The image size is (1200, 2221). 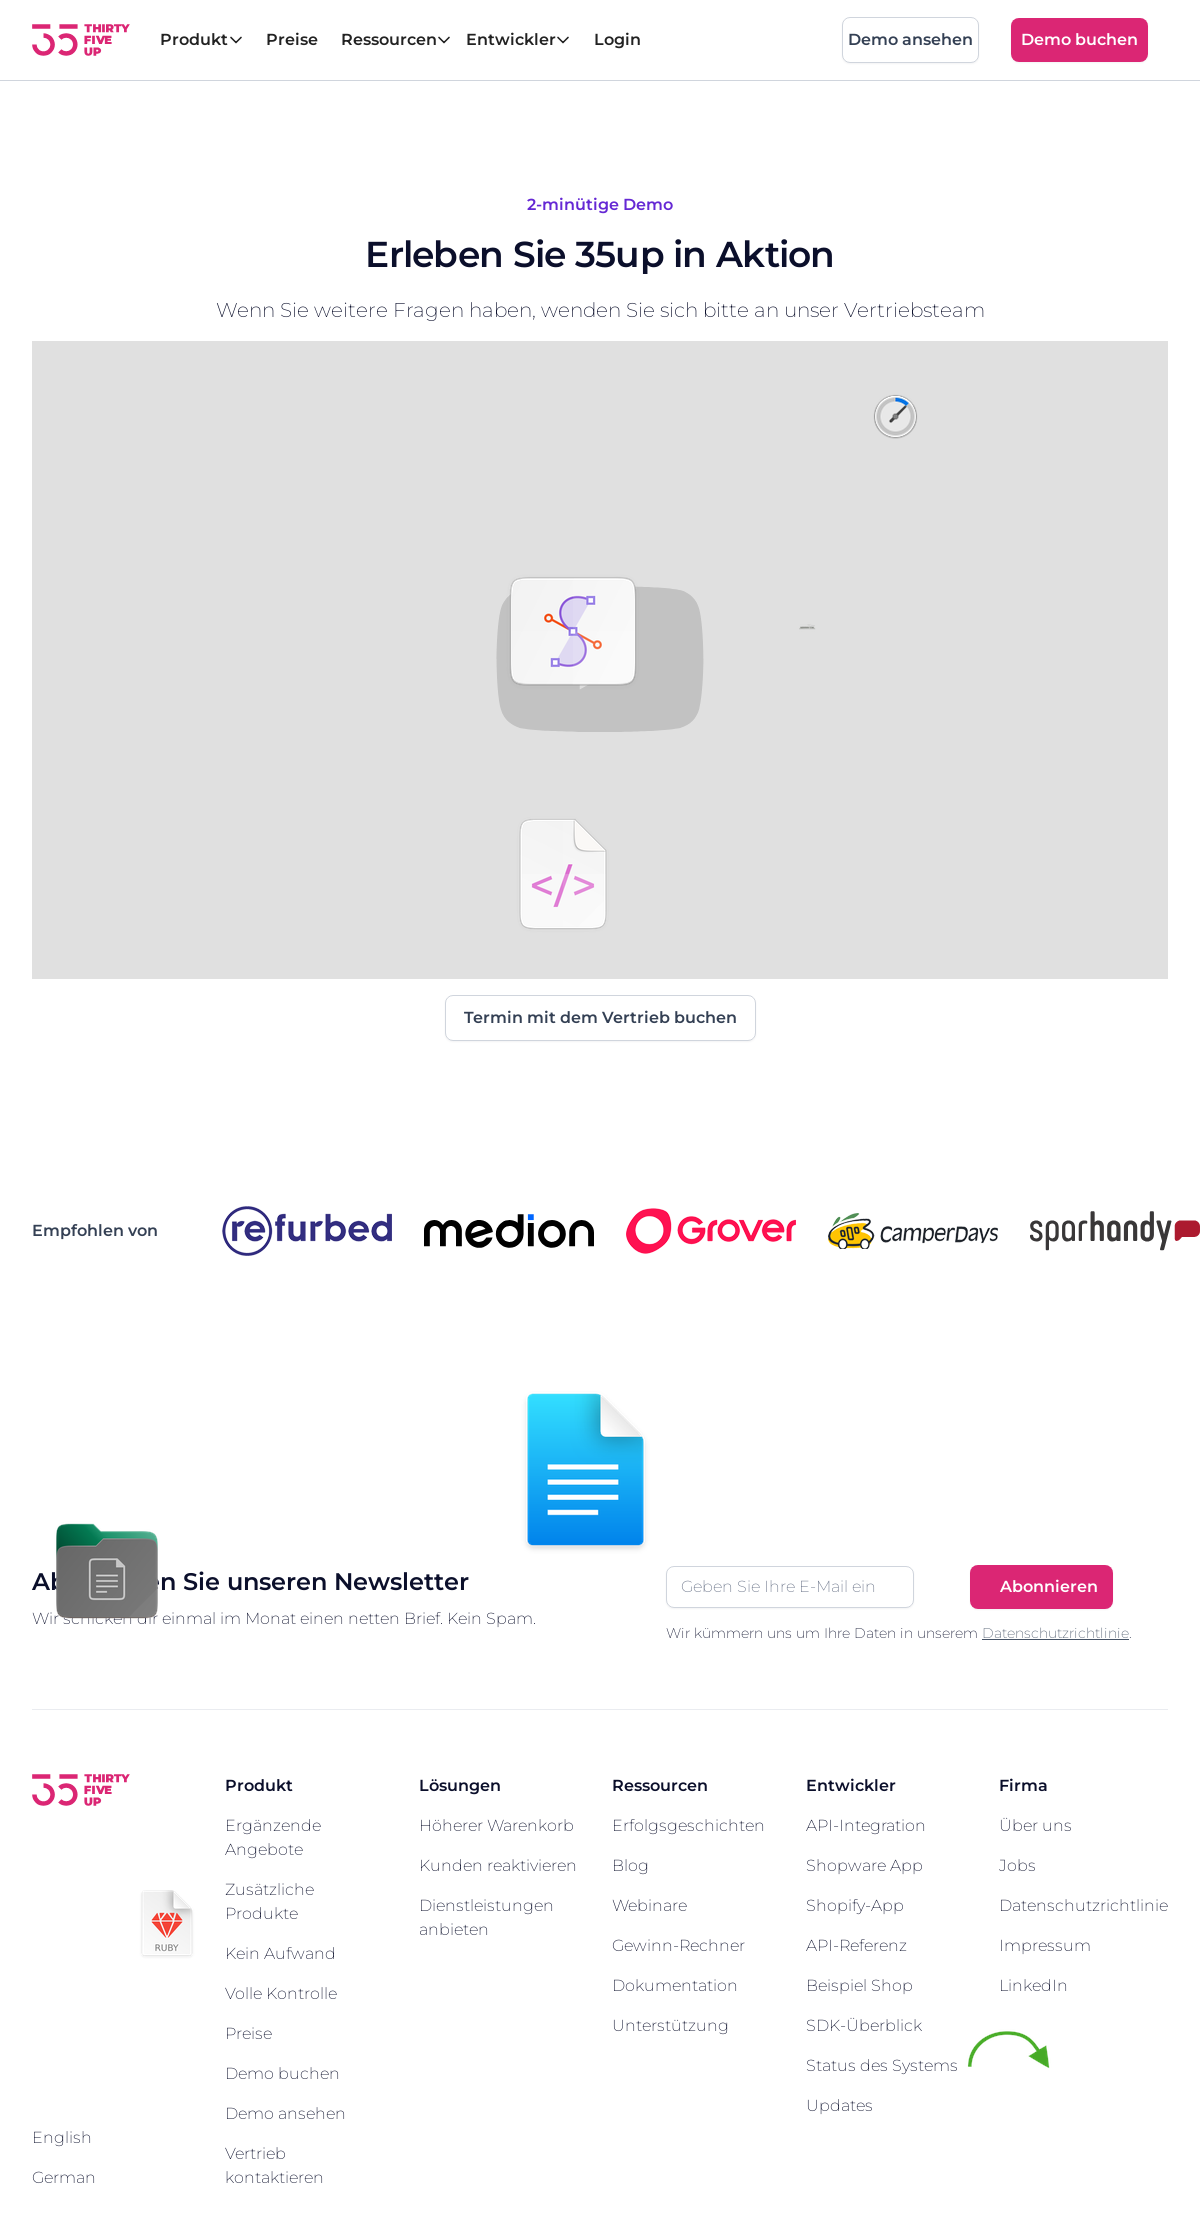 What do you see at coordinates (167, 1924) in the screenshot?
I see `ruby programming language source file` at bounding box center [167, 1924].